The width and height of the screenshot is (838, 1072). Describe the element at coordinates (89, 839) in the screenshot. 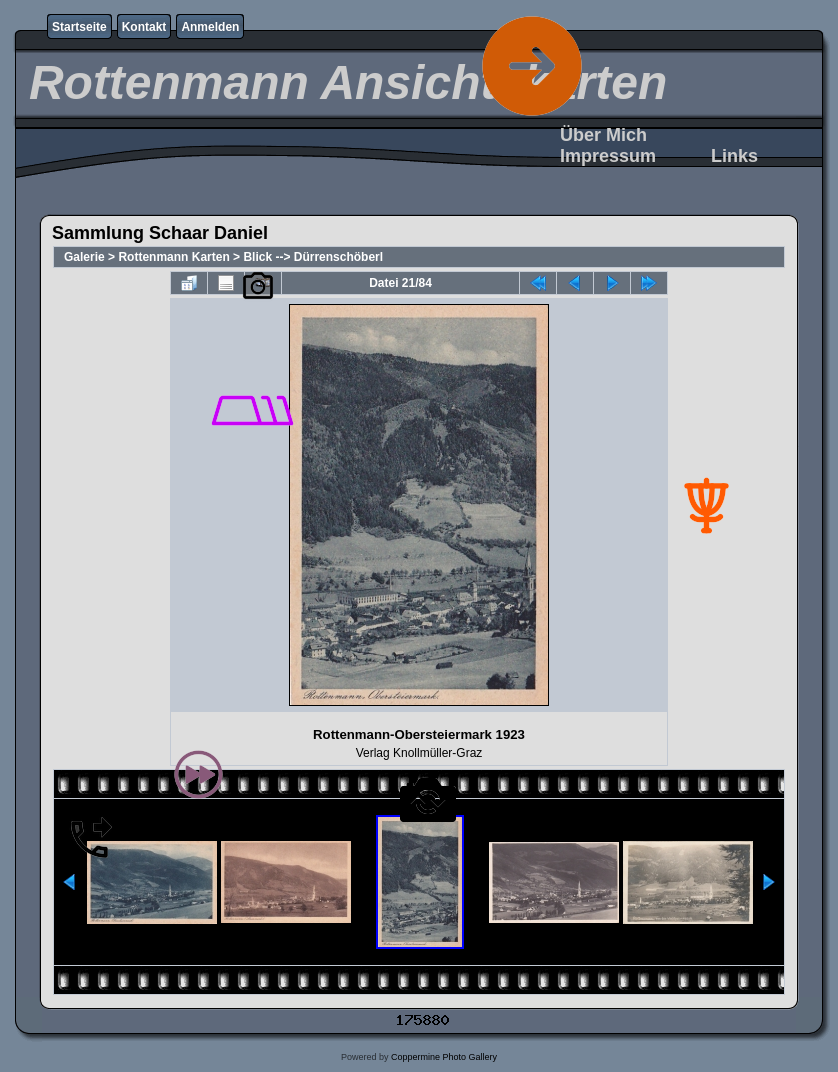

I see `call forwarding is enabled` at that location.